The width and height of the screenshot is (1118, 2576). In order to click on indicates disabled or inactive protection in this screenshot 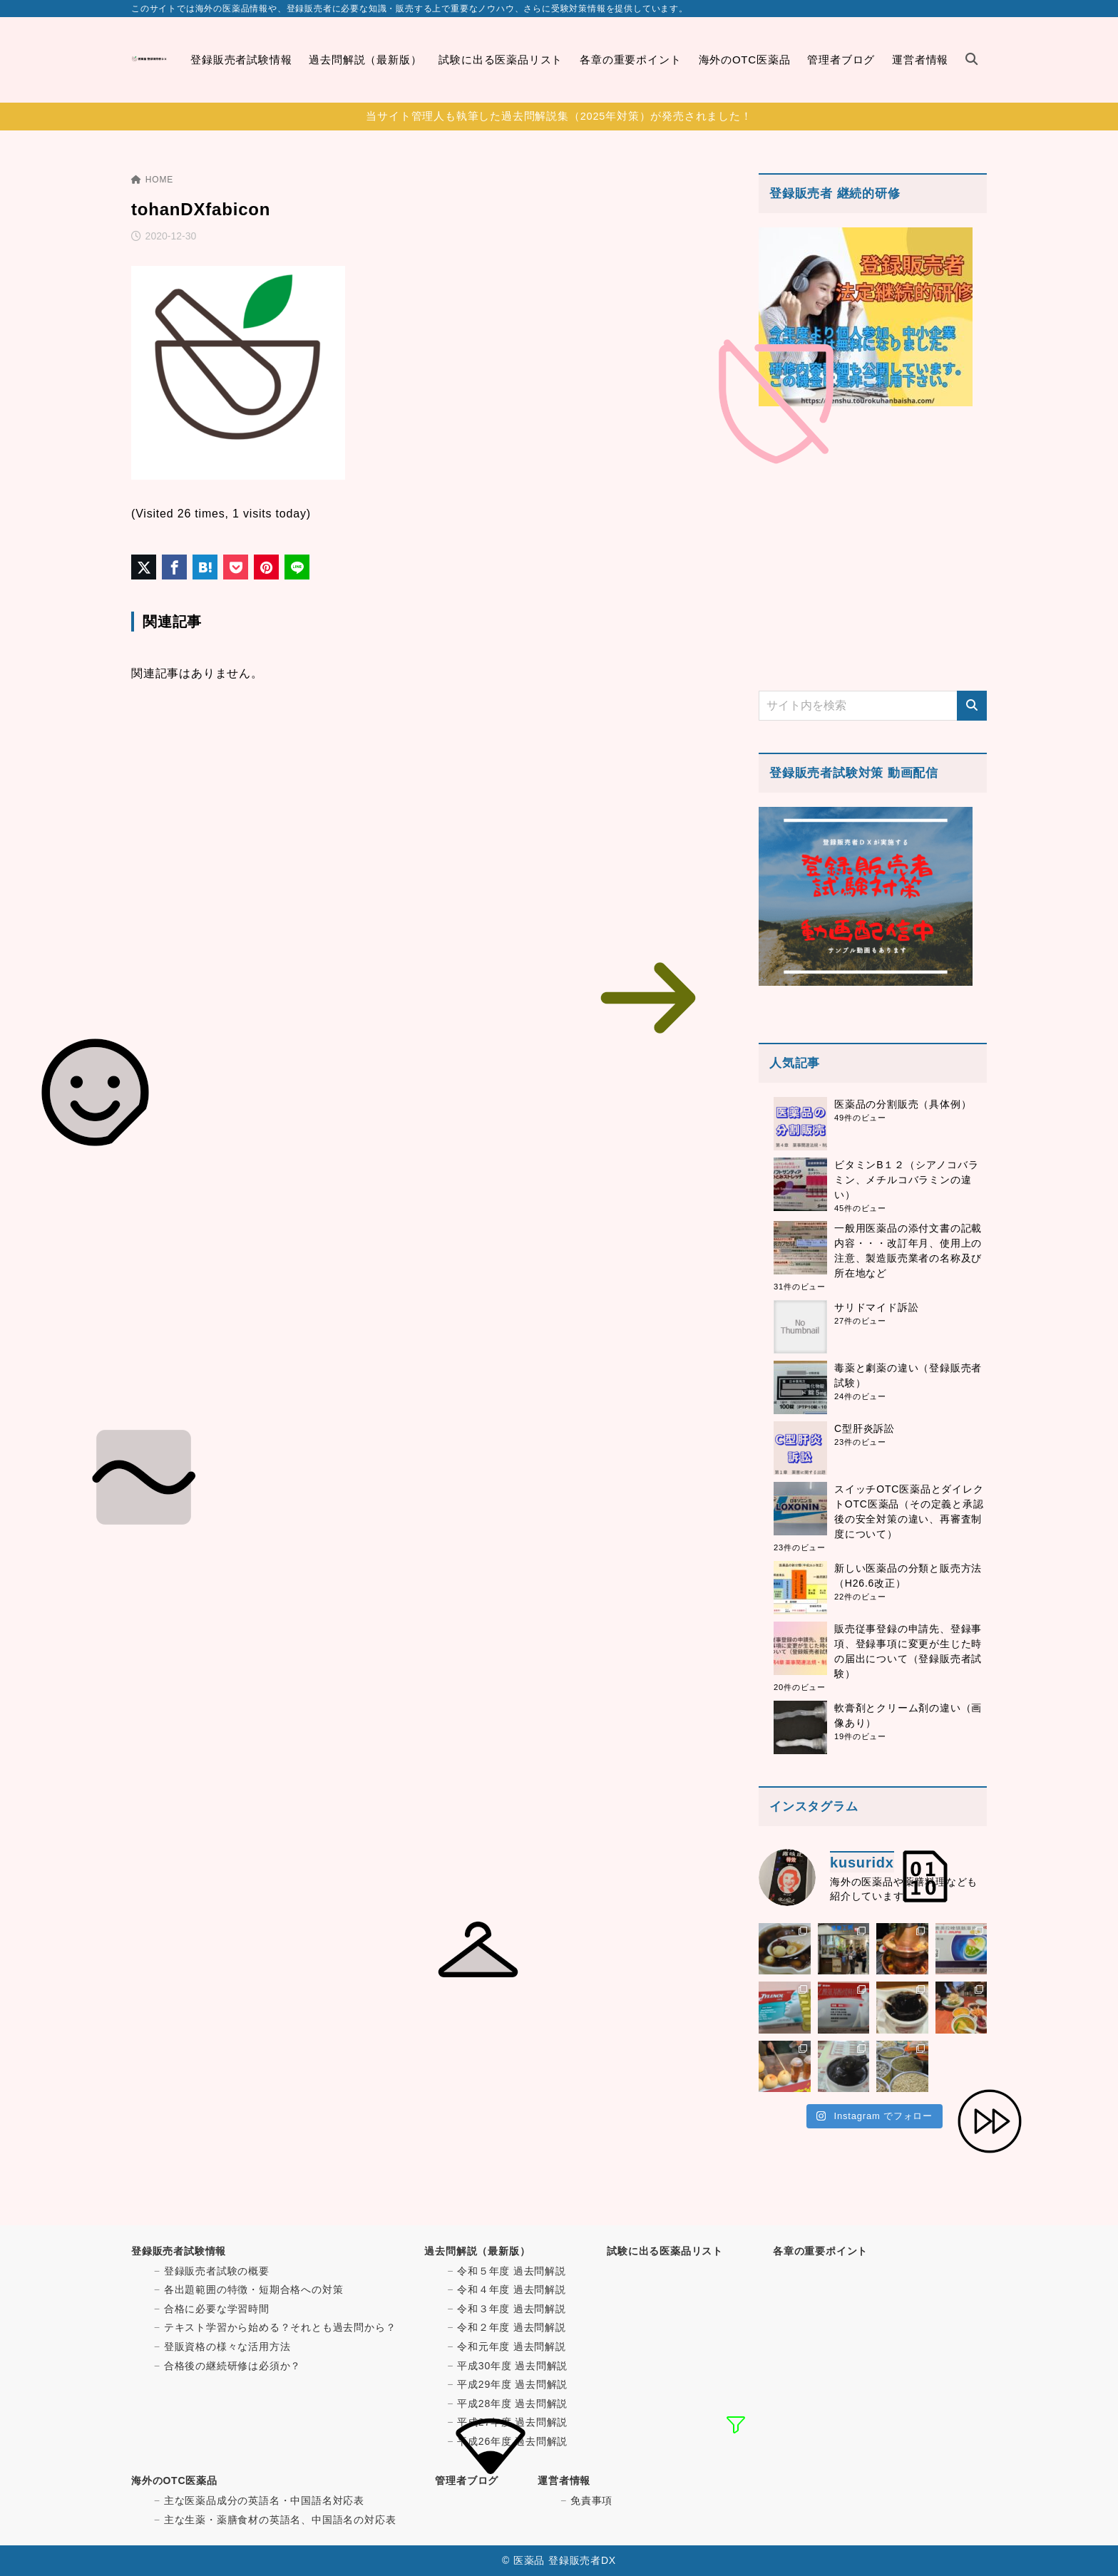, I will do `click(776, 396)`.